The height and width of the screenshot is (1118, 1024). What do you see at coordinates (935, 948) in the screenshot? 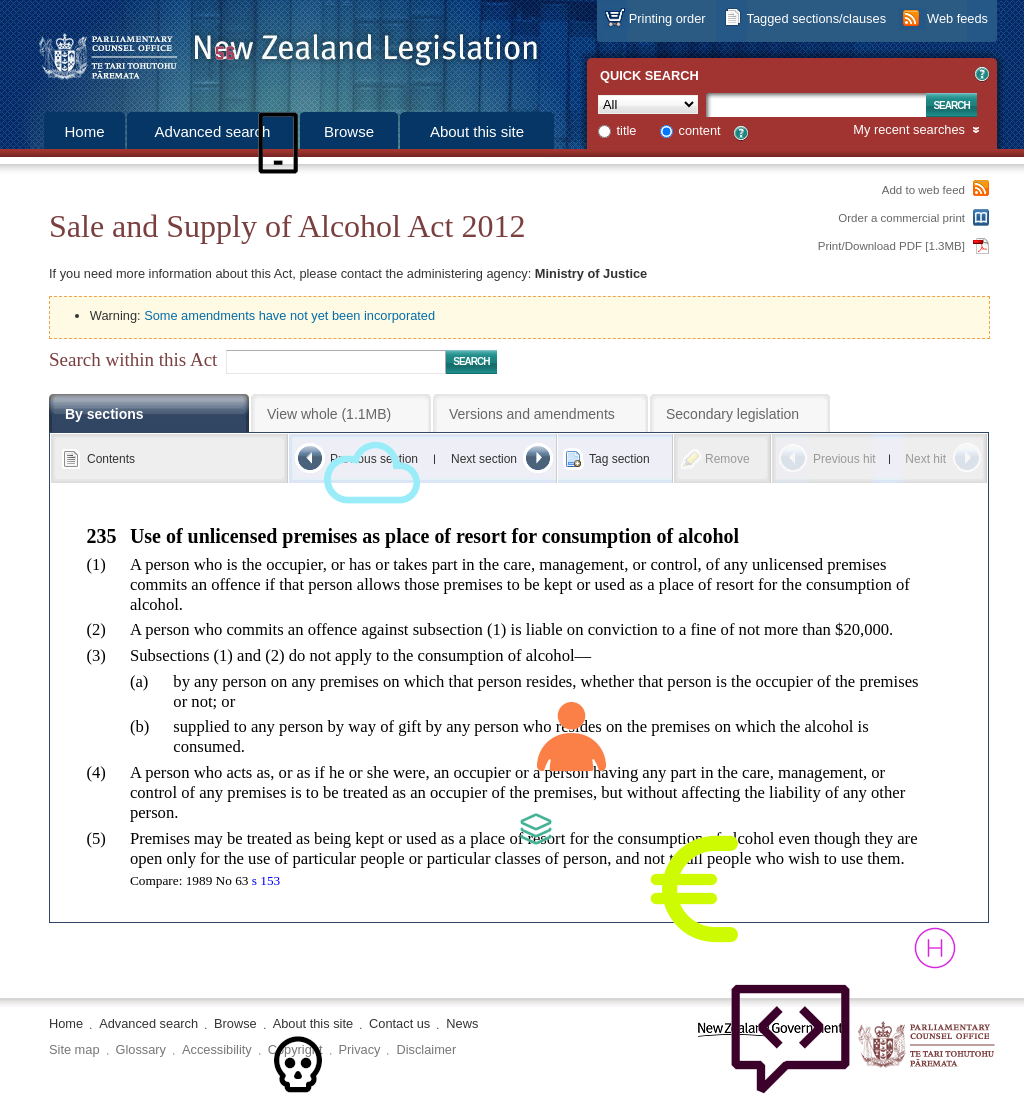
I see `navigate to items starting with the letter H` at bounding box center [935, 948].